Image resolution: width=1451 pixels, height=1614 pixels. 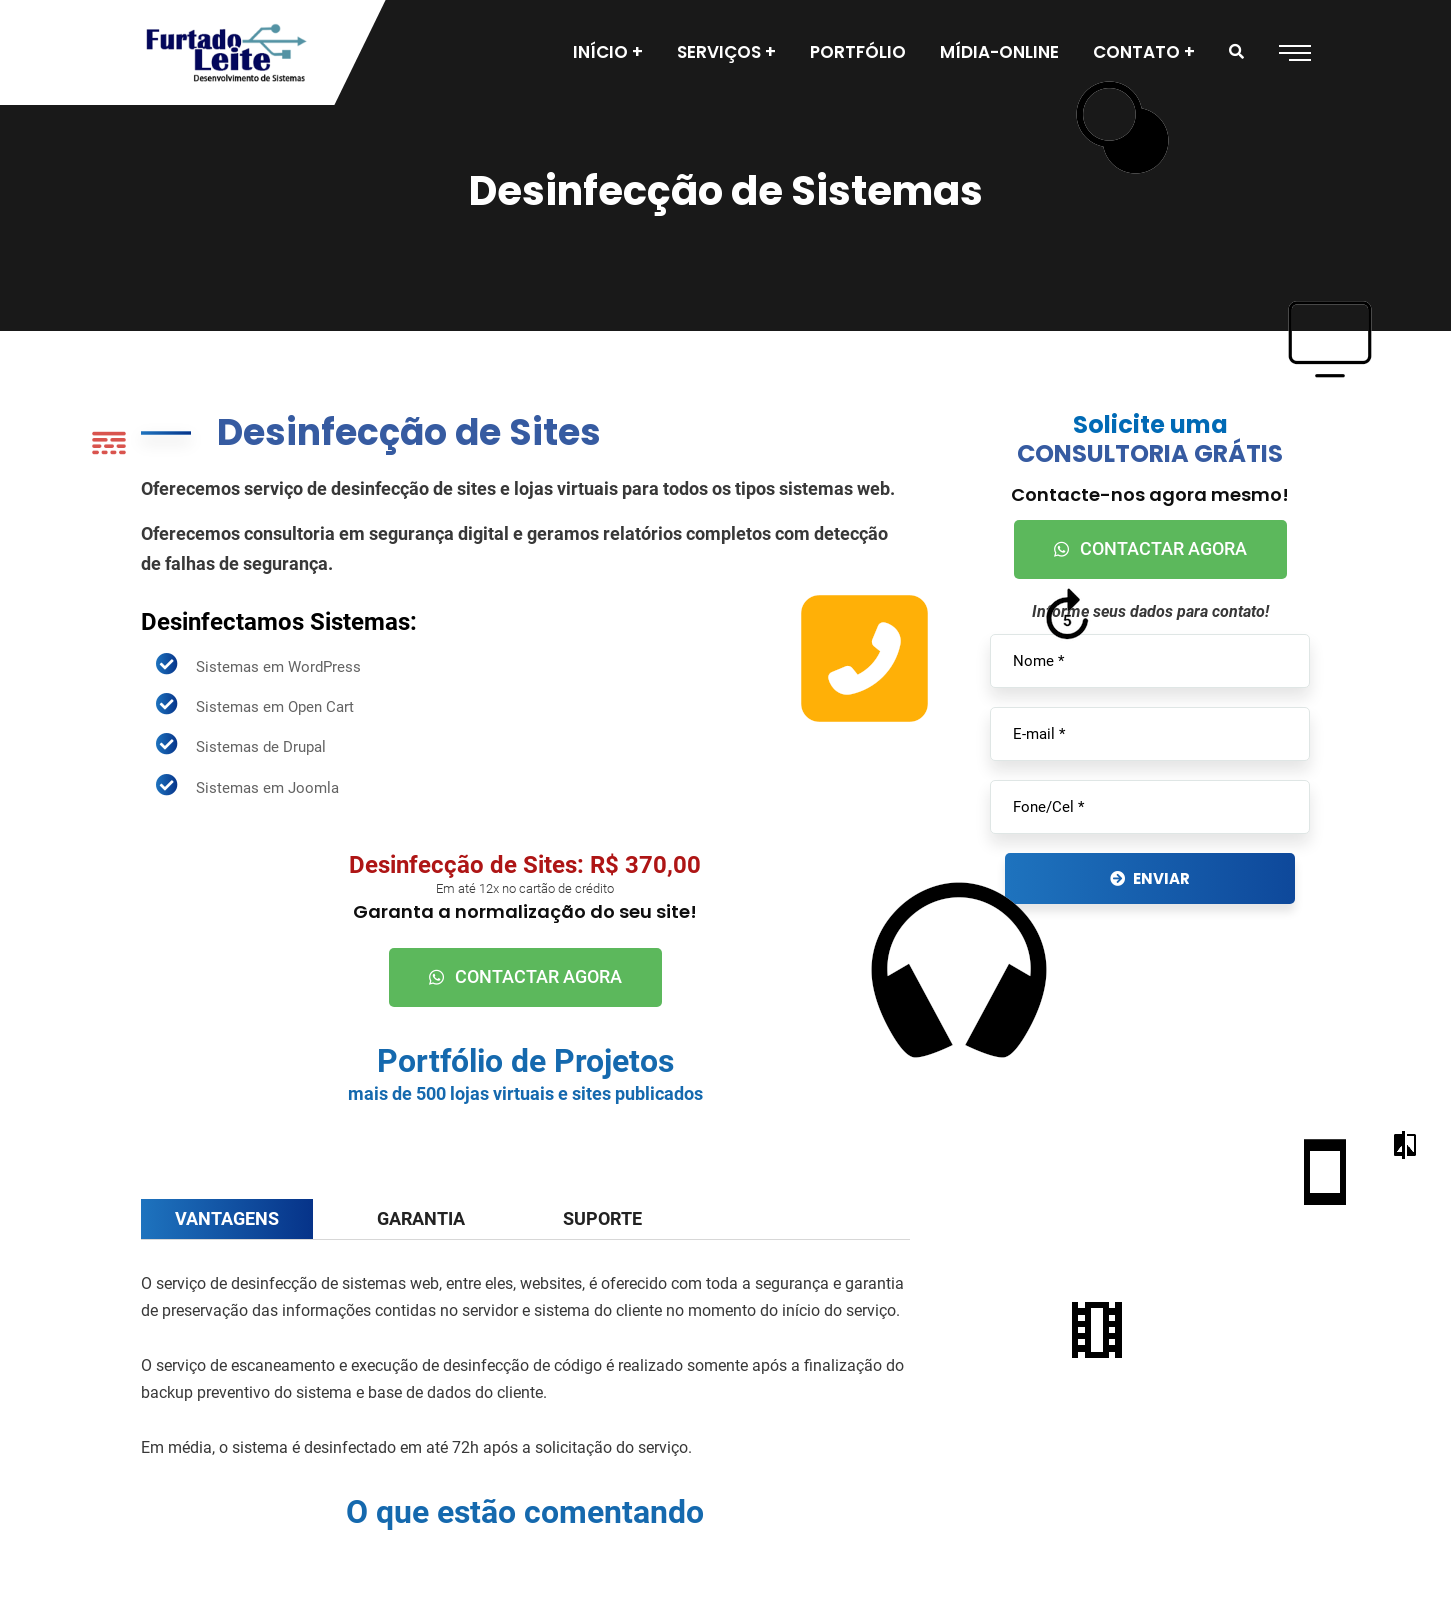 I want to click on compare two images side by side, so click(x=1405, y=1145).